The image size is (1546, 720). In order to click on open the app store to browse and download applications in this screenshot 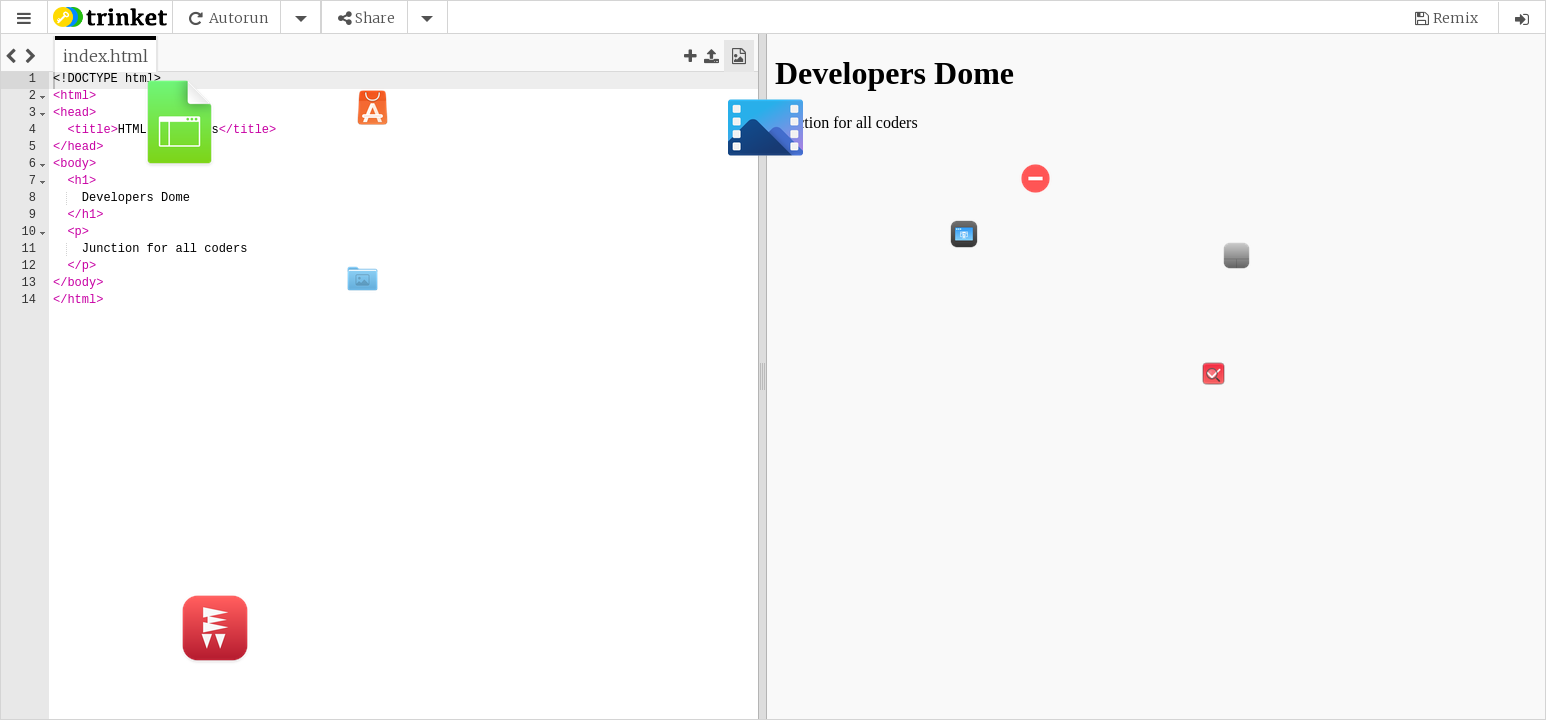, I will do `click(372, 107)`.